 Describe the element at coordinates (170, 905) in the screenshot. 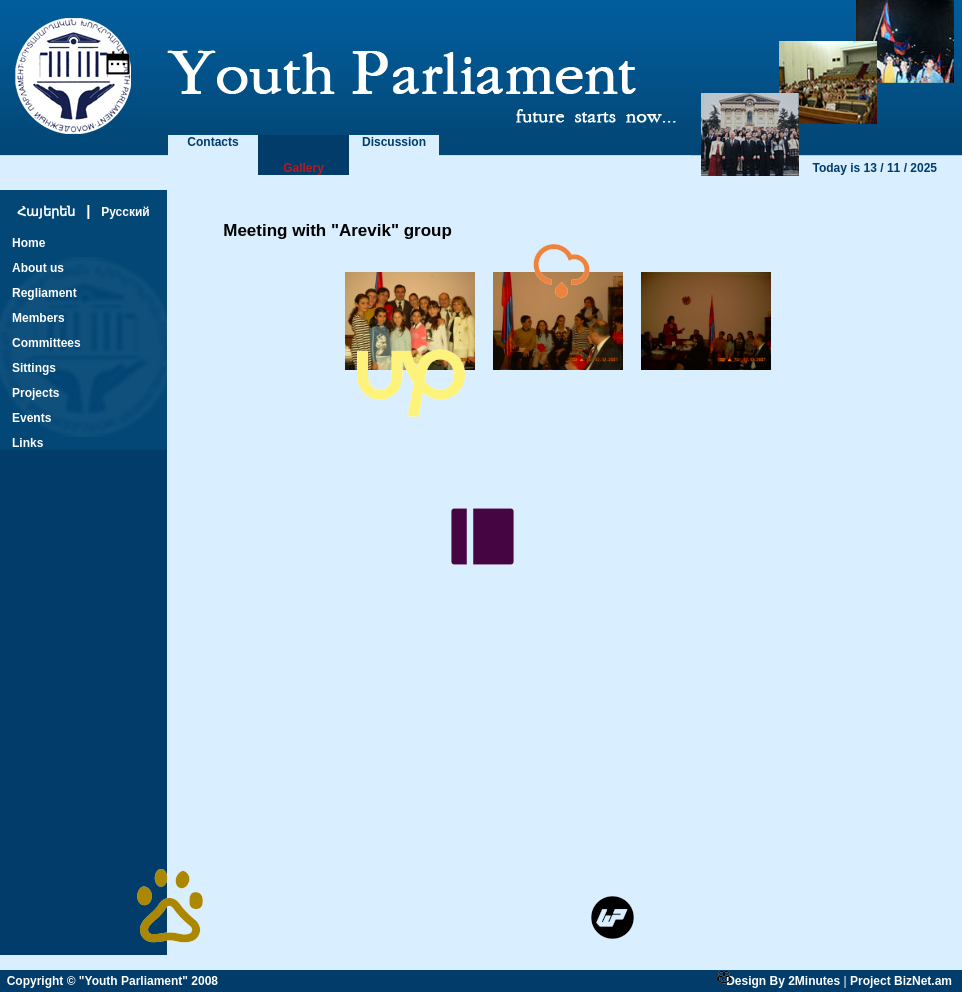

I see `open Baidu app` at that location.